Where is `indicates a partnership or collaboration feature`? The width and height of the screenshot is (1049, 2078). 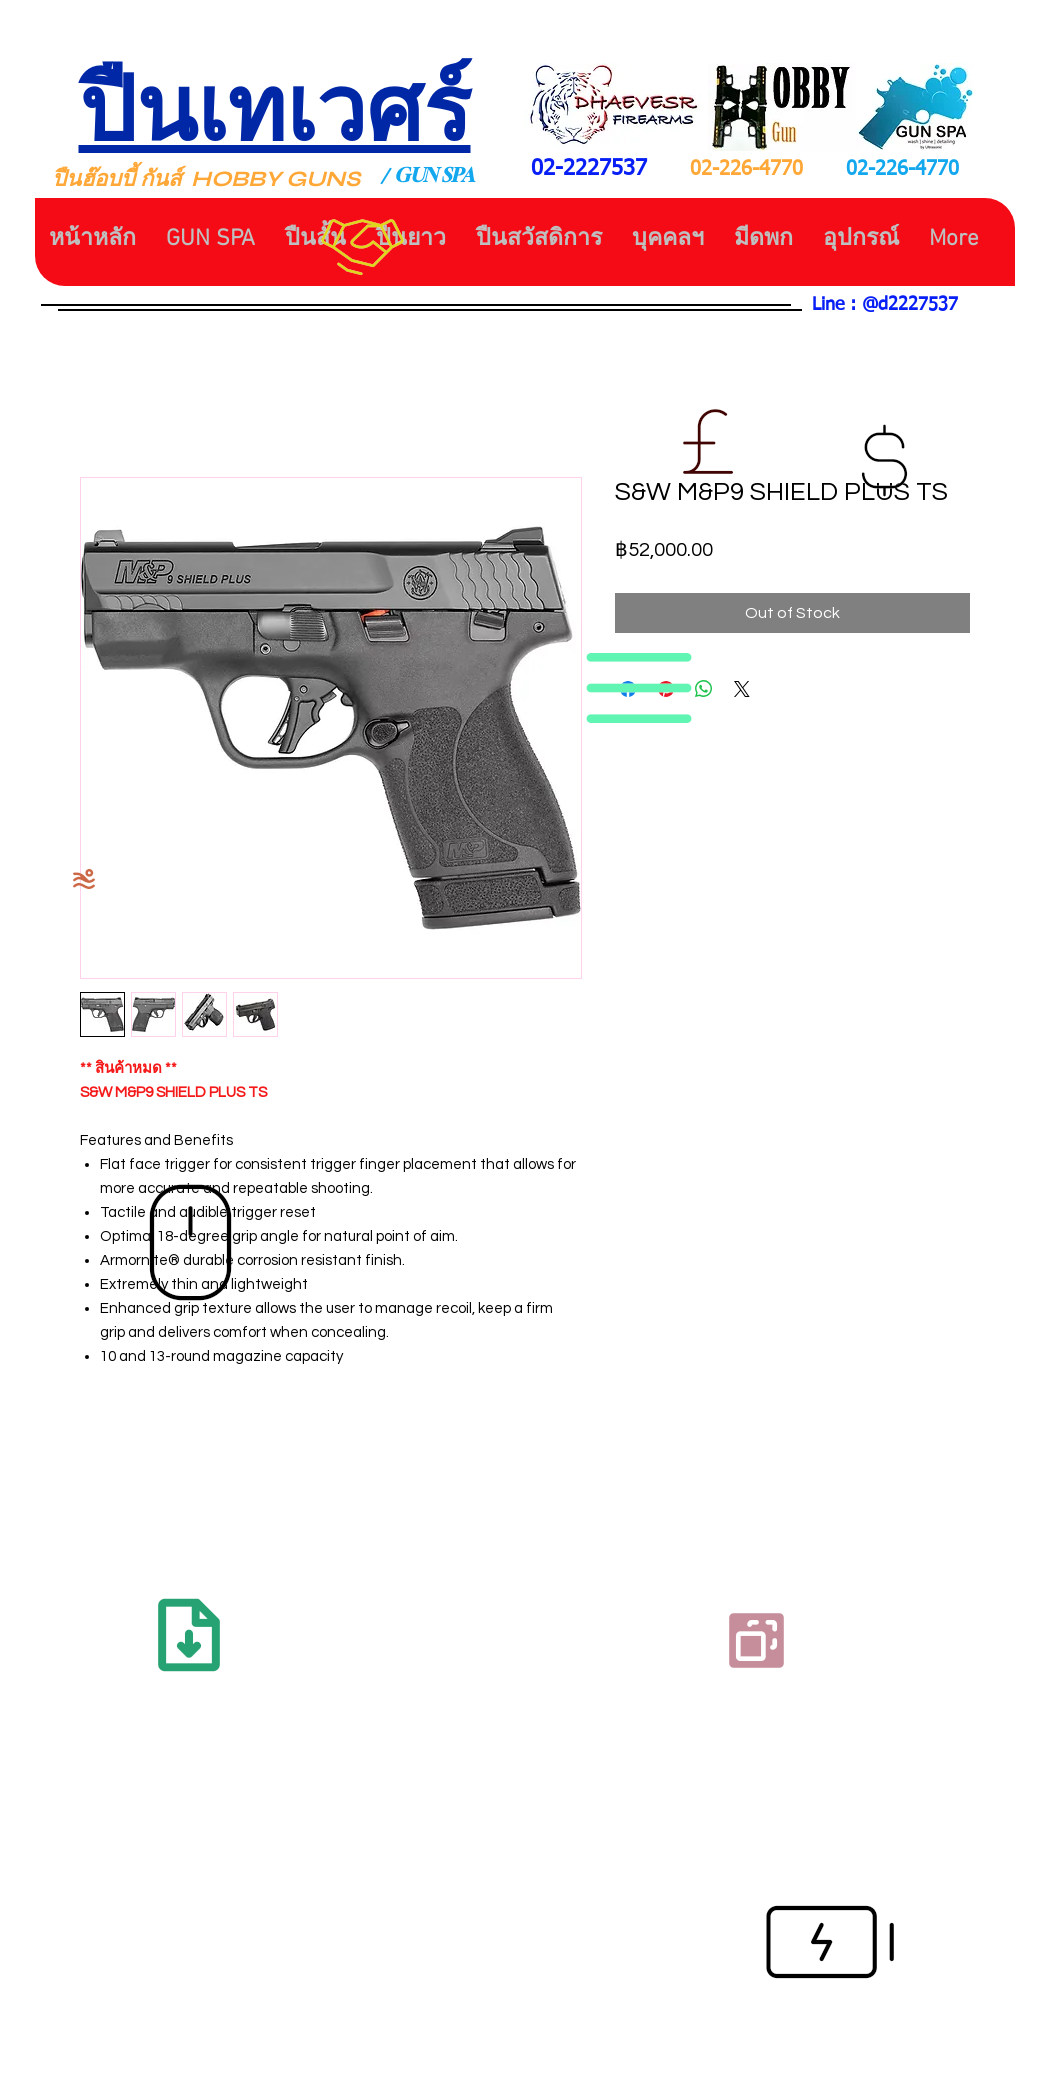 indicates a partnership or collaboration feature is located at coordinates (362, 244).